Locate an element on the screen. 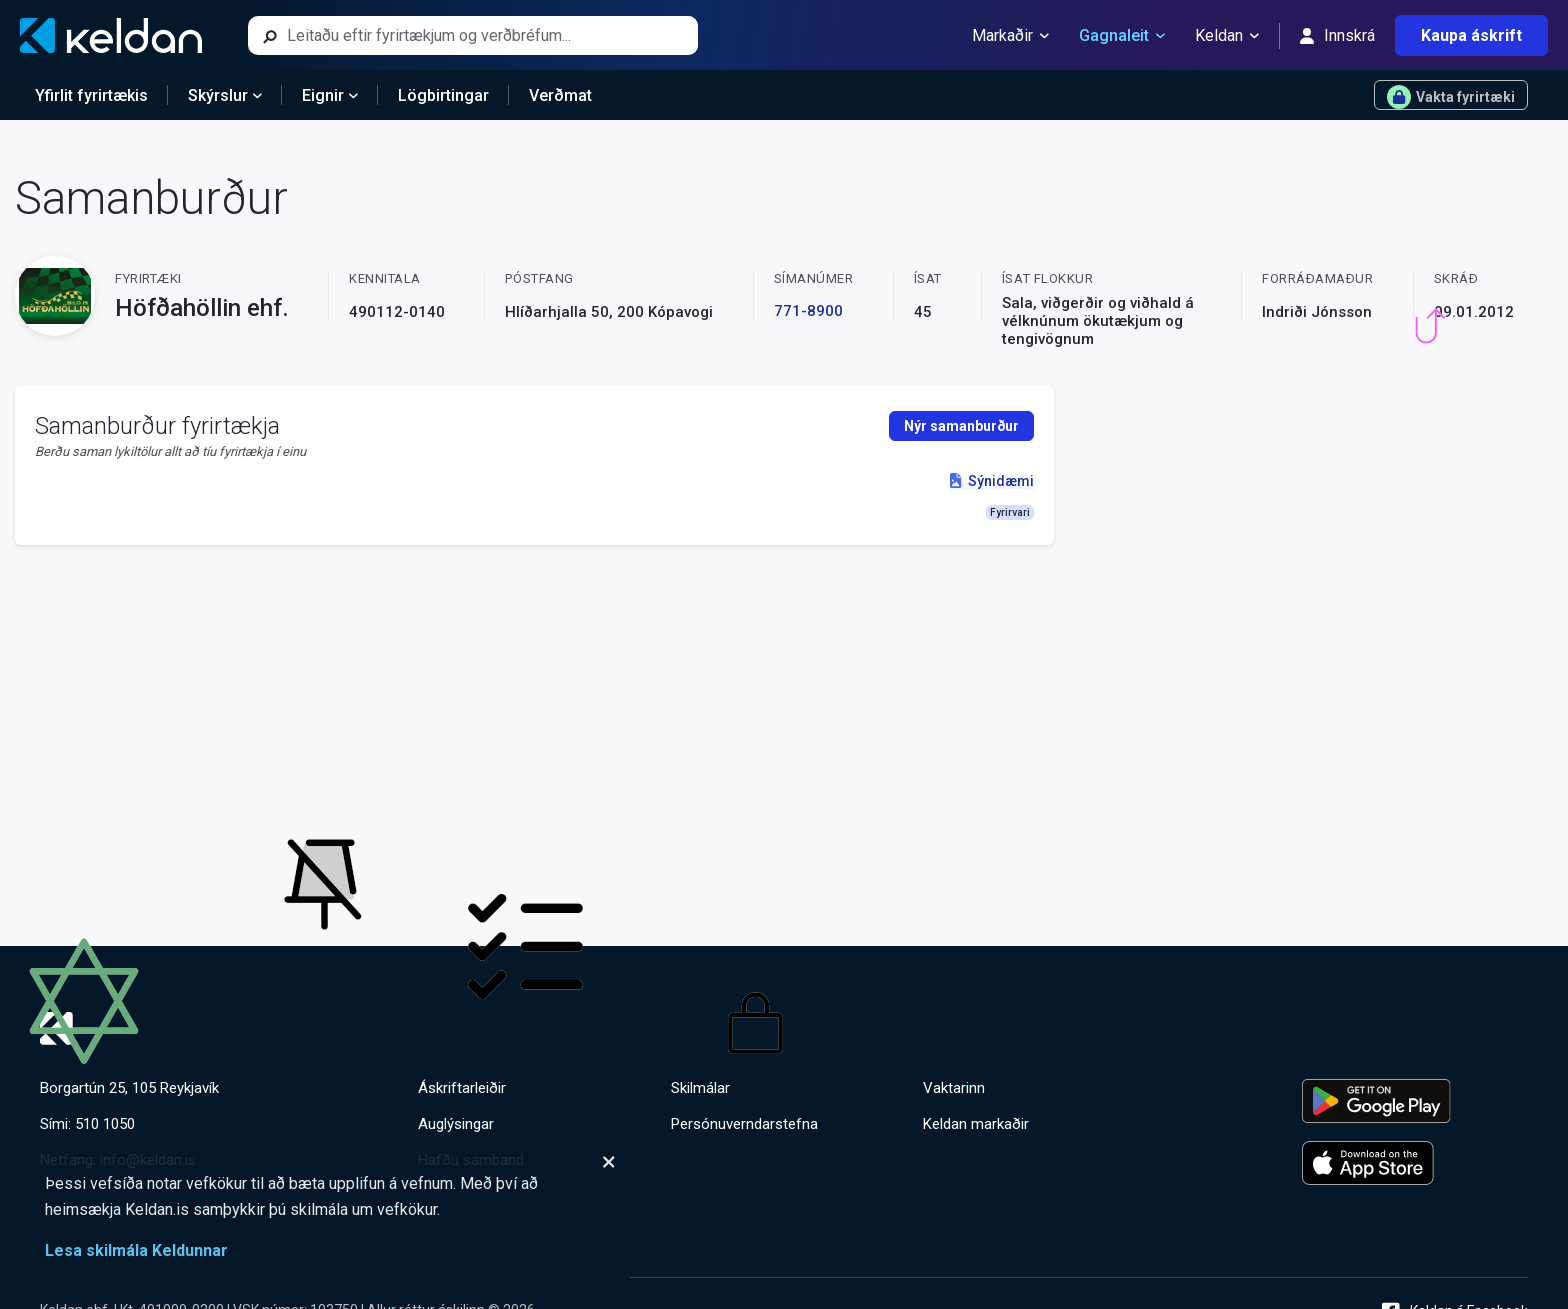  unpin this item is located at coordinates (324, 879).